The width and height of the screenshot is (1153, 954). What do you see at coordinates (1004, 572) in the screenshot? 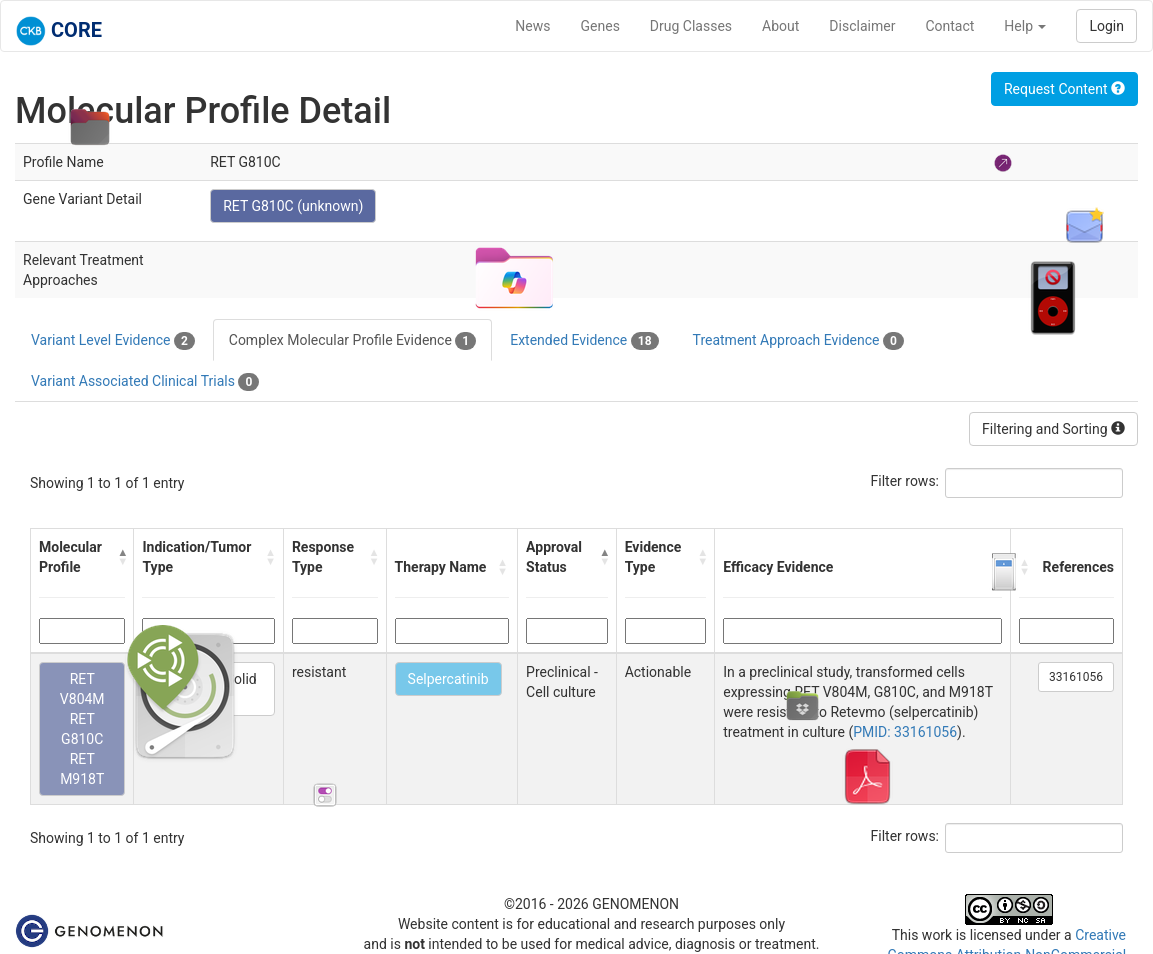
I see `pc card or pcmcia card hardware component` at bounding box center [1004, 572].